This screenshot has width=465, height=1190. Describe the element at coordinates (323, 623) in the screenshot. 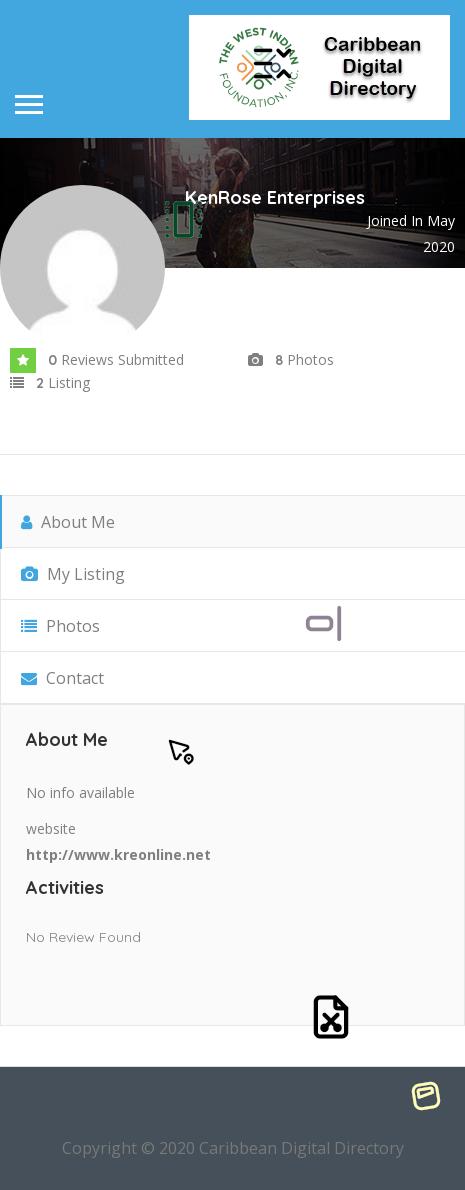

I see `align selected element to the right` at that location.